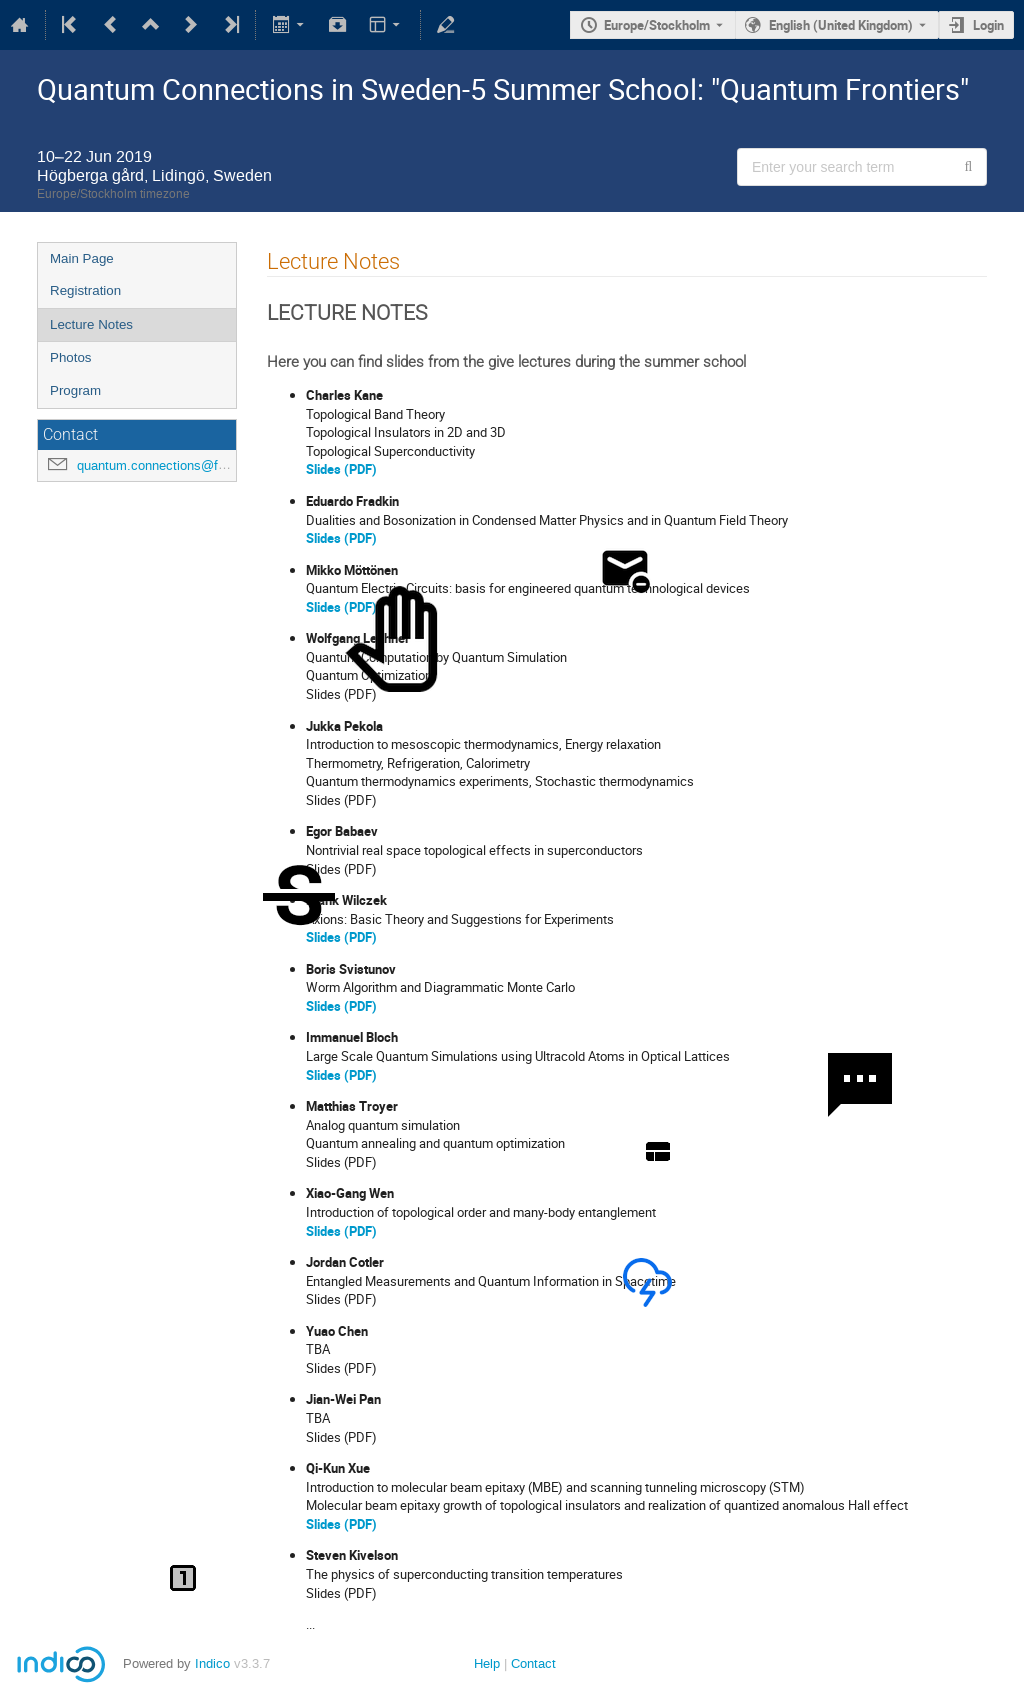 Image resolution: width=1024 pixels, height=1694 pixels. Describe the element at coordinates (183, 1578) in the screenshot. I see `indicates the first item or step in a sequence` at that location.